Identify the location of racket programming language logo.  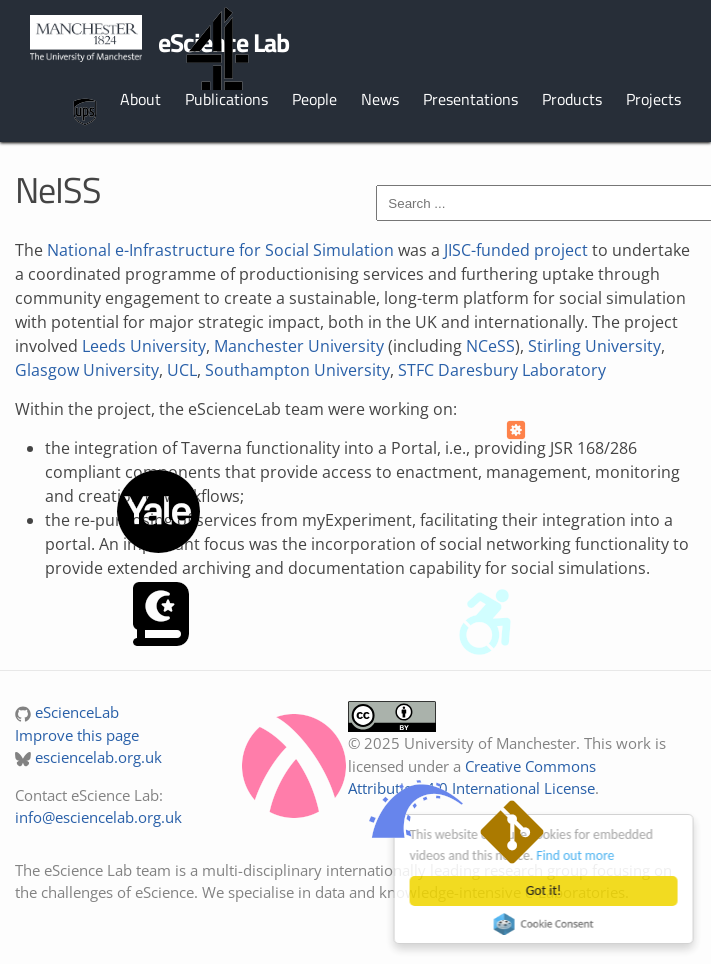
(294, 766).